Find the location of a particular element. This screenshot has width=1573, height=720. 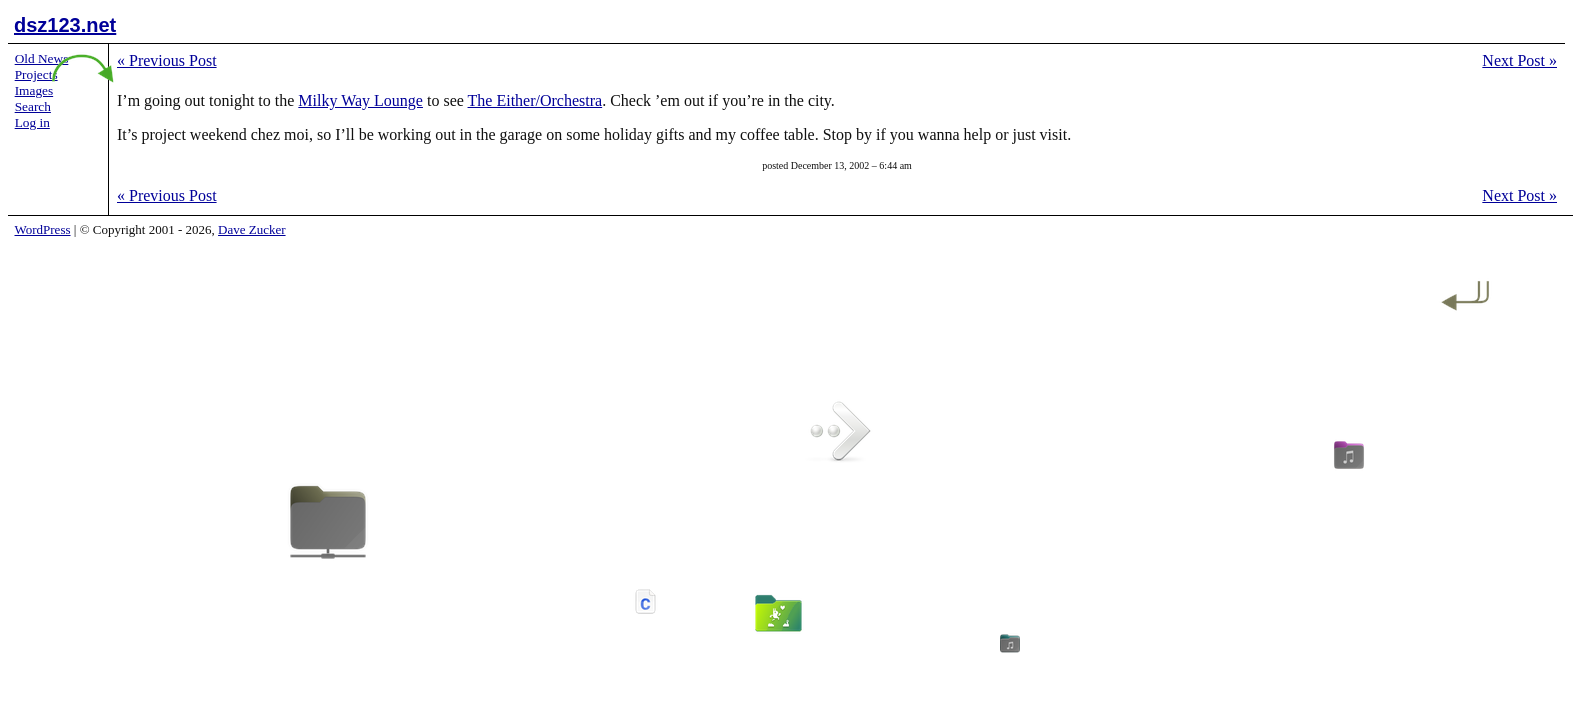

navigate to the next item or page is located at coordinates (840, 431).